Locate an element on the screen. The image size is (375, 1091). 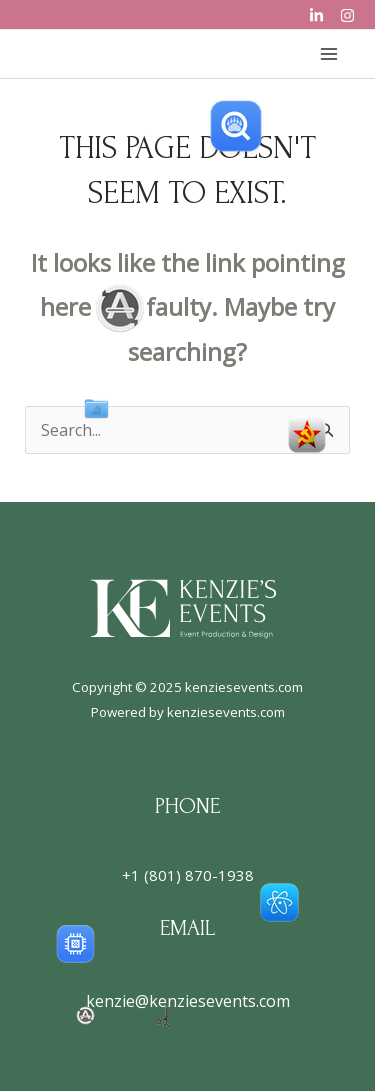
access electronics or hardware settings is located at coordinates (75, 944).